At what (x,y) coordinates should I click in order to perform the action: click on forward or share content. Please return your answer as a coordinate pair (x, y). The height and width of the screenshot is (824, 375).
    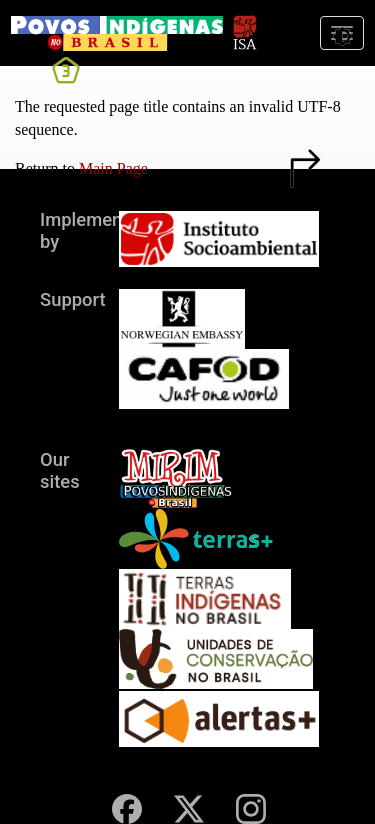
    Looking at the image, I should click on (302, 168).